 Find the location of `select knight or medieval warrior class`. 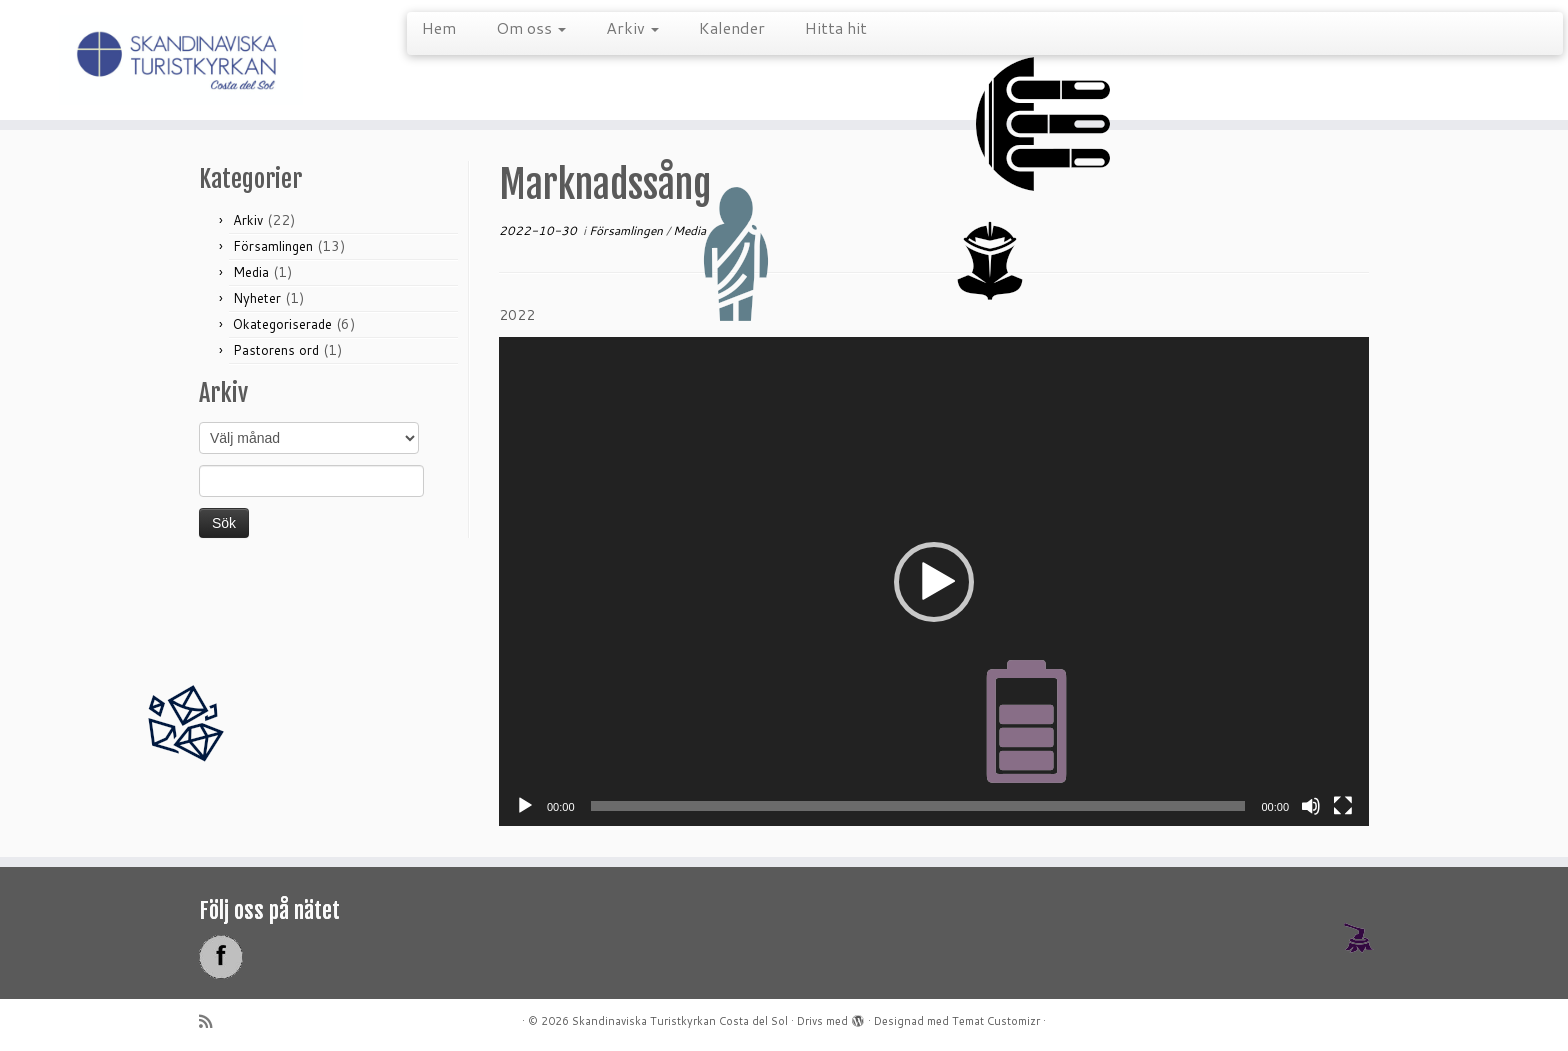

select knight or medieval warrior class is located at coordinates (990, 261).